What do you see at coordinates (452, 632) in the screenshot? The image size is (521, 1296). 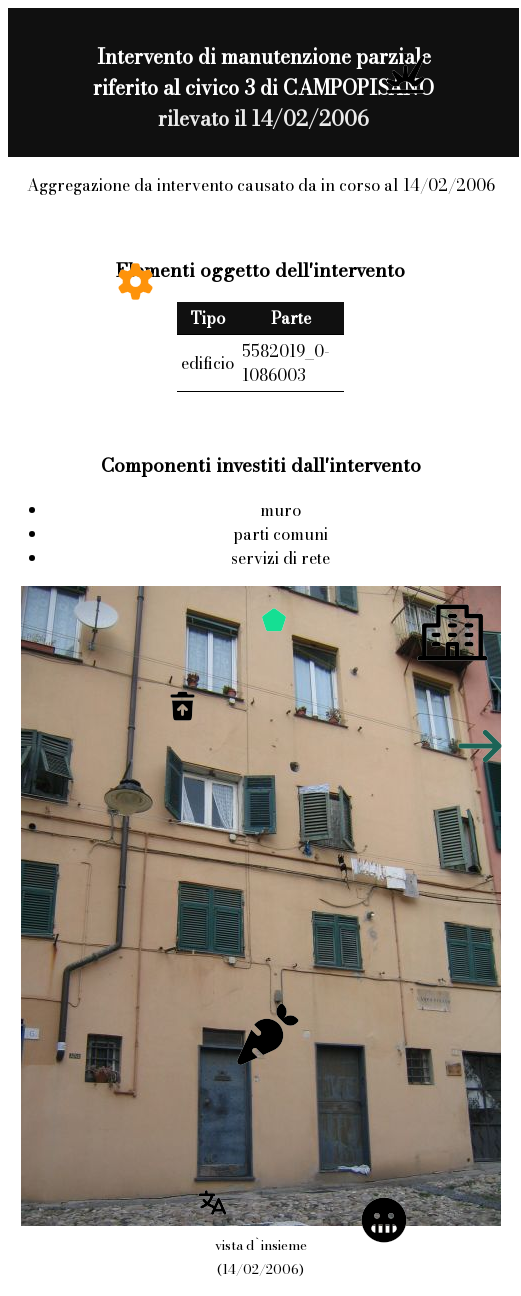 I see `view apartment or residential listings` at bounding box center [452, 632].